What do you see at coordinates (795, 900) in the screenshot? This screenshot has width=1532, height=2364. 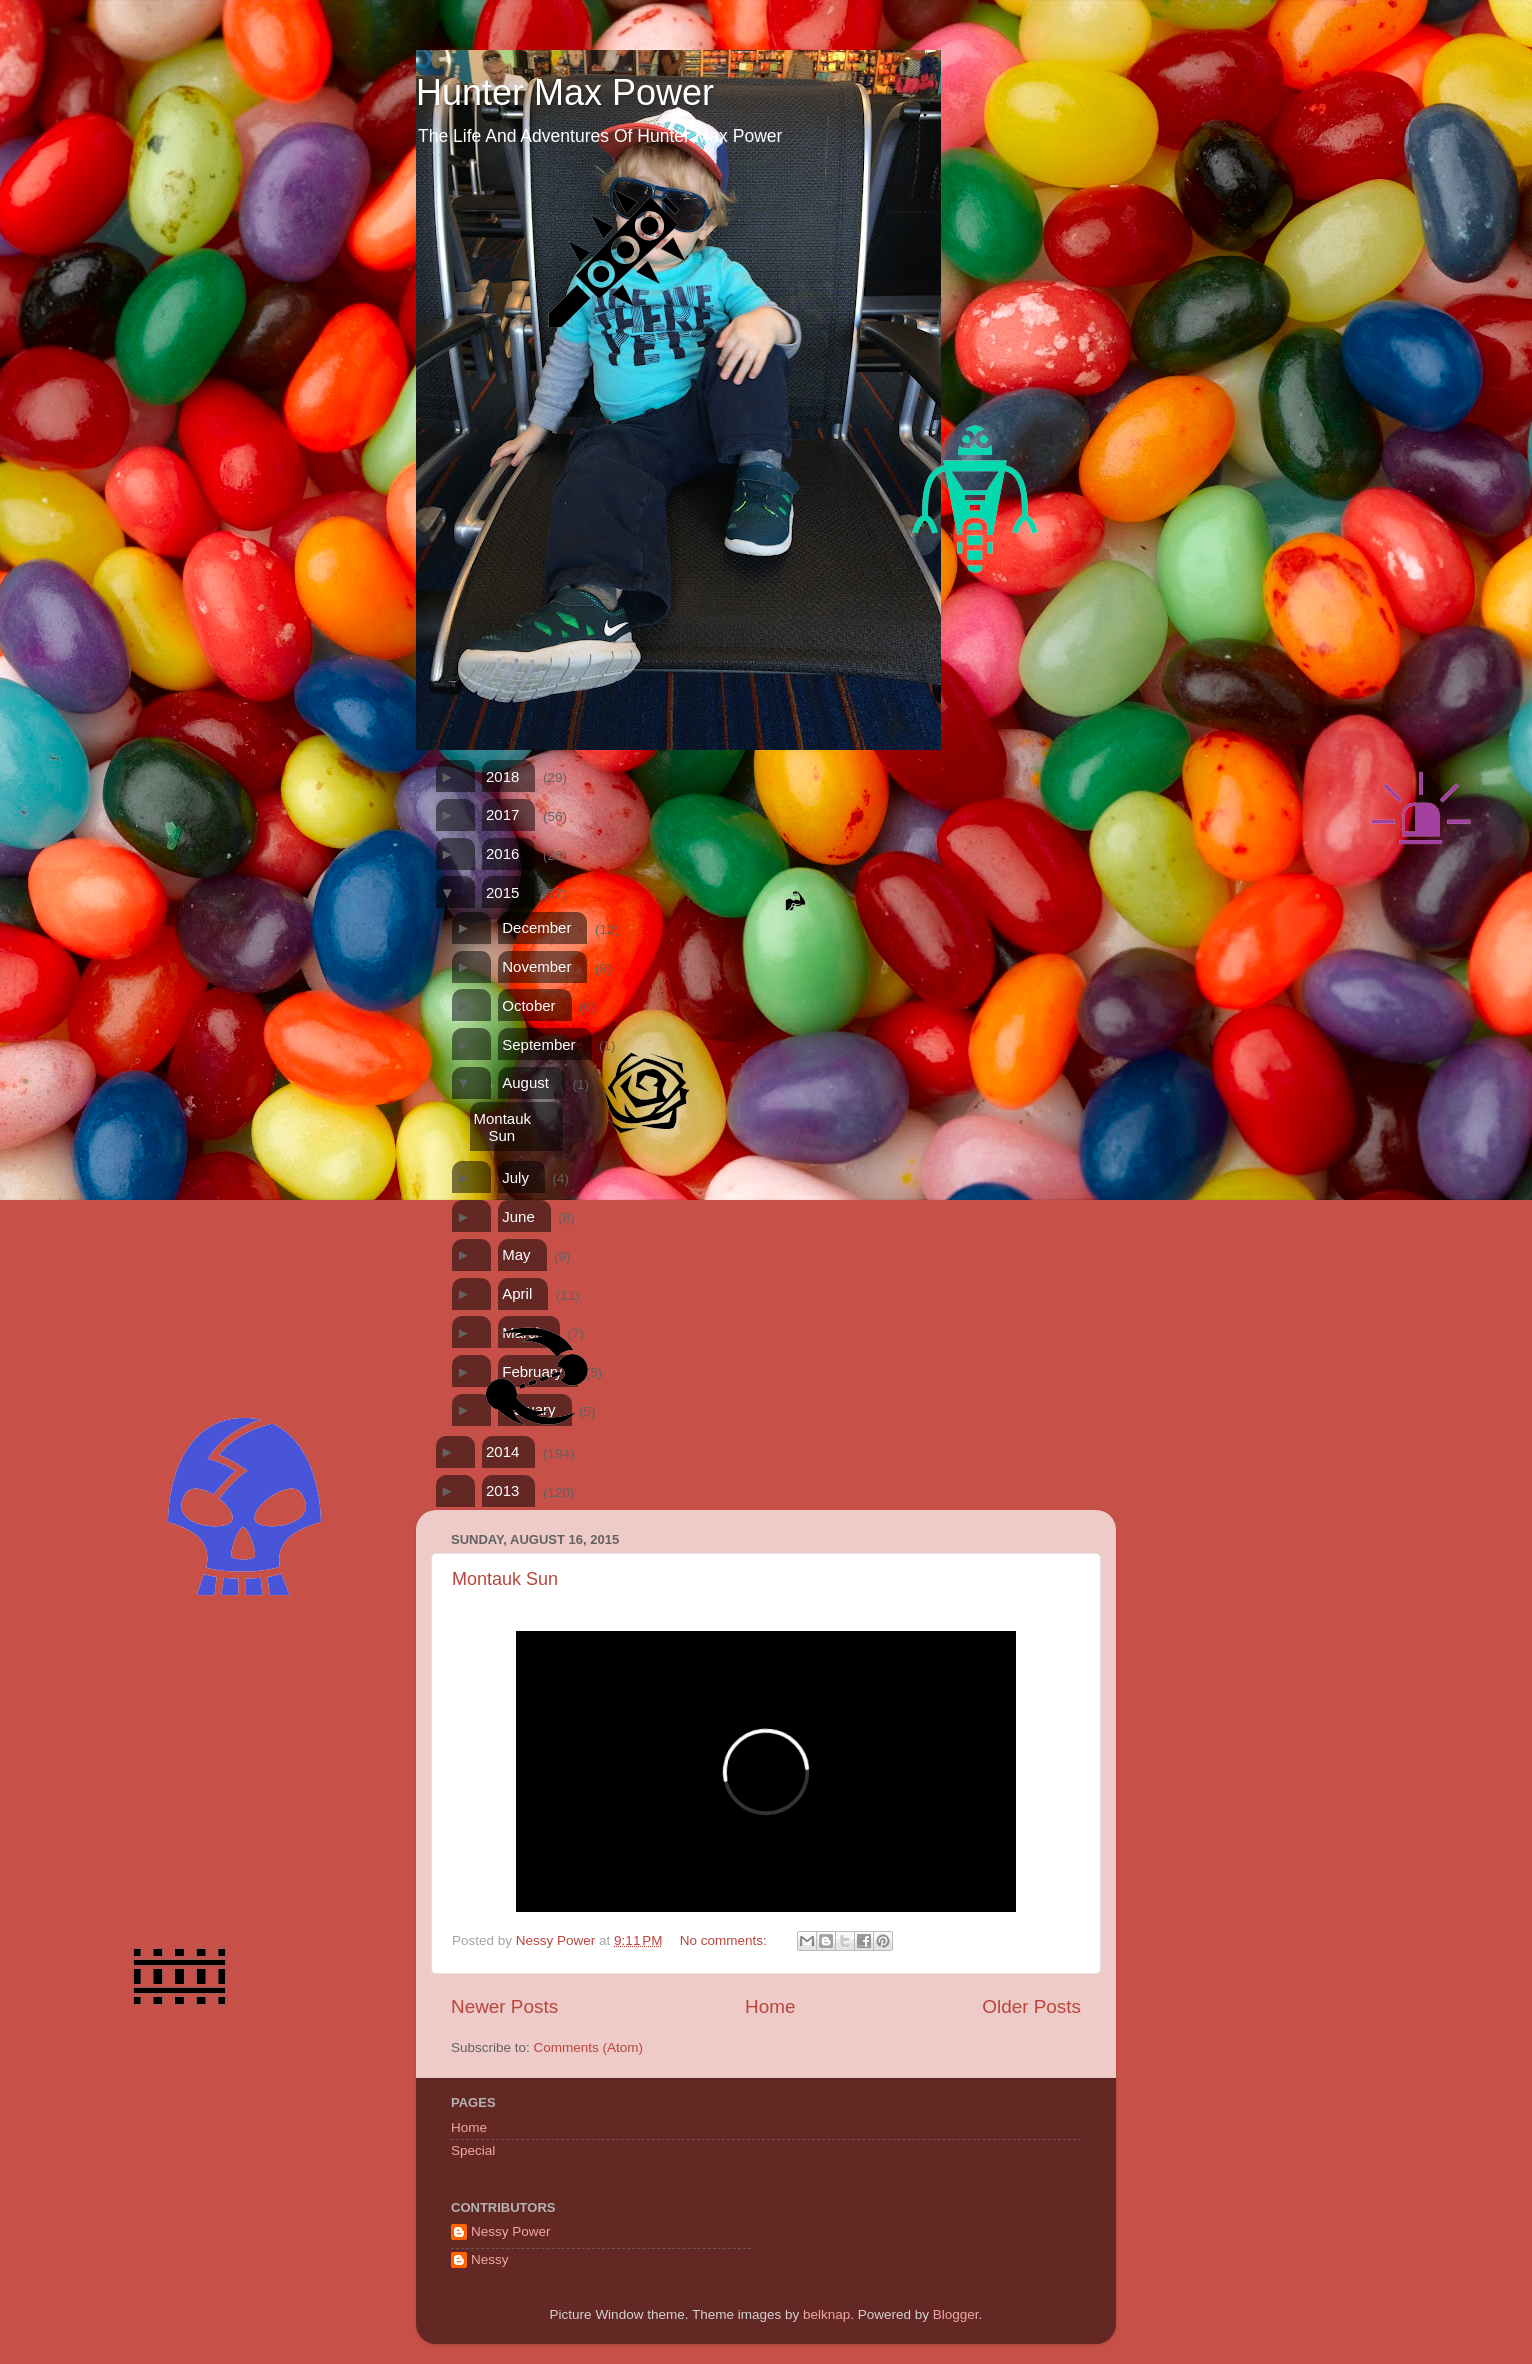 I see `view strength or fitness stats` at bounding box center [795, 900].